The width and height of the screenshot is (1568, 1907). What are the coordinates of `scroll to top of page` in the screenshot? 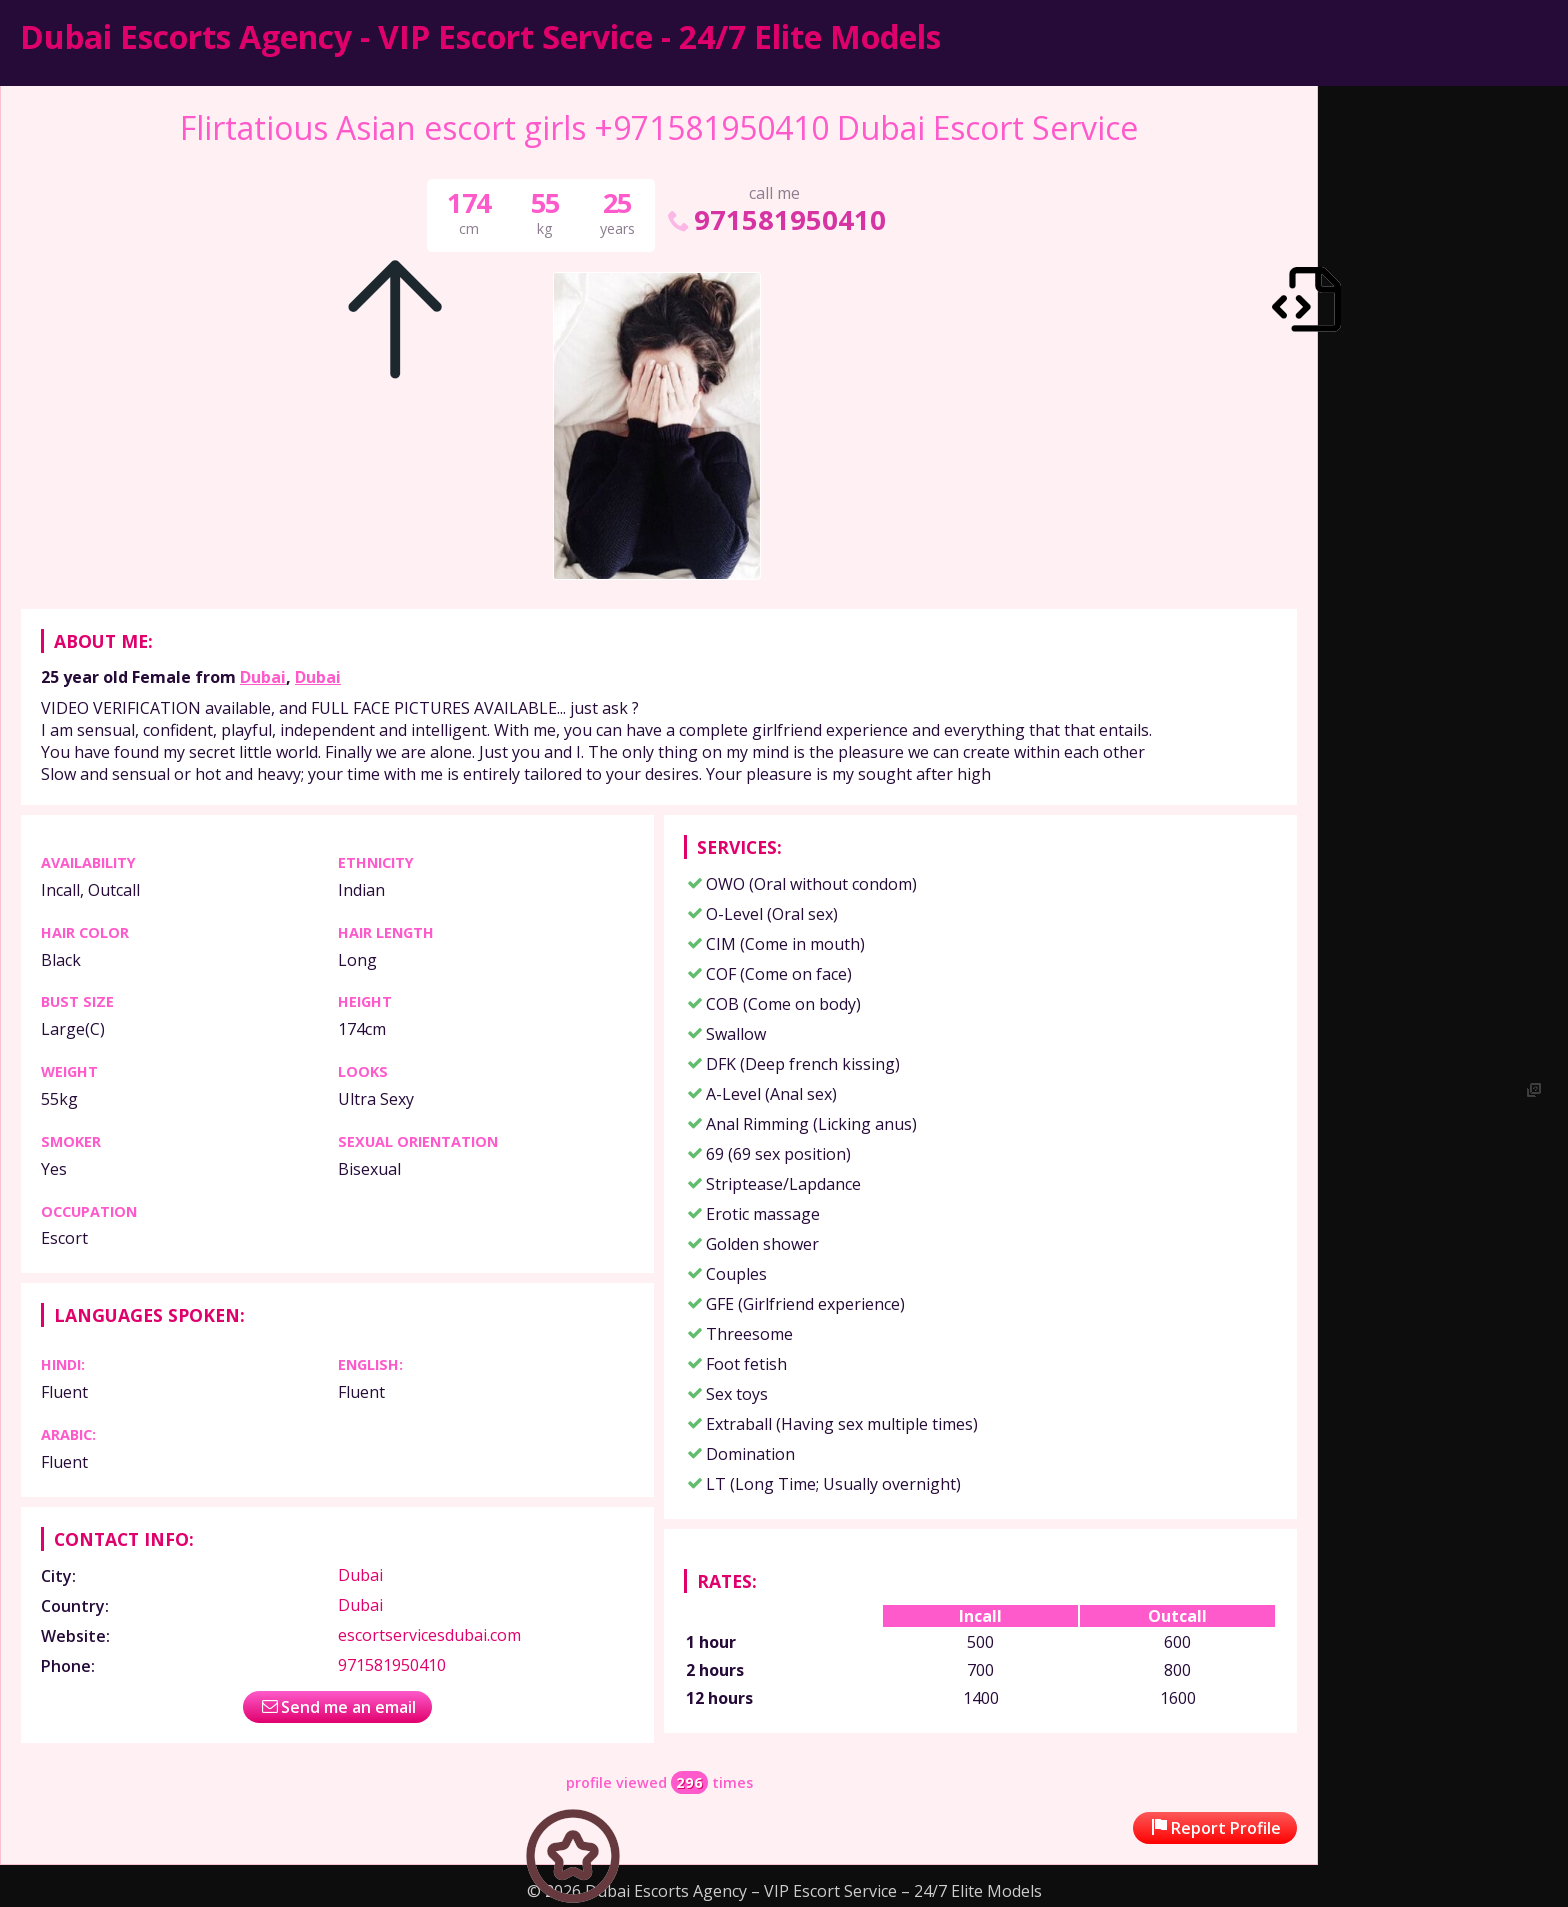 It's located at (396, 321).